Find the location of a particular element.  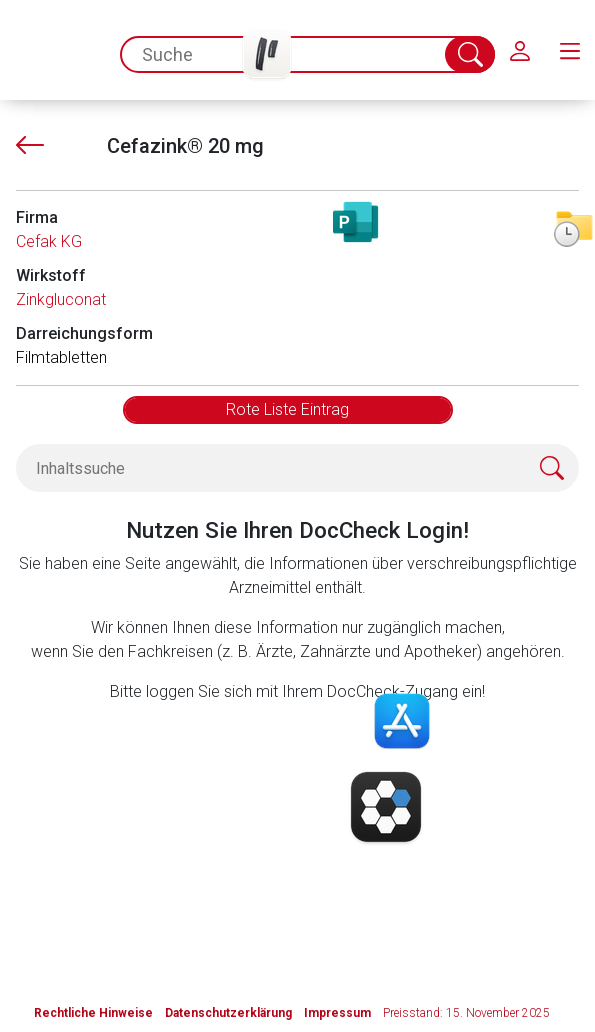

launch robocraft game is located at coordinates (386, 807).